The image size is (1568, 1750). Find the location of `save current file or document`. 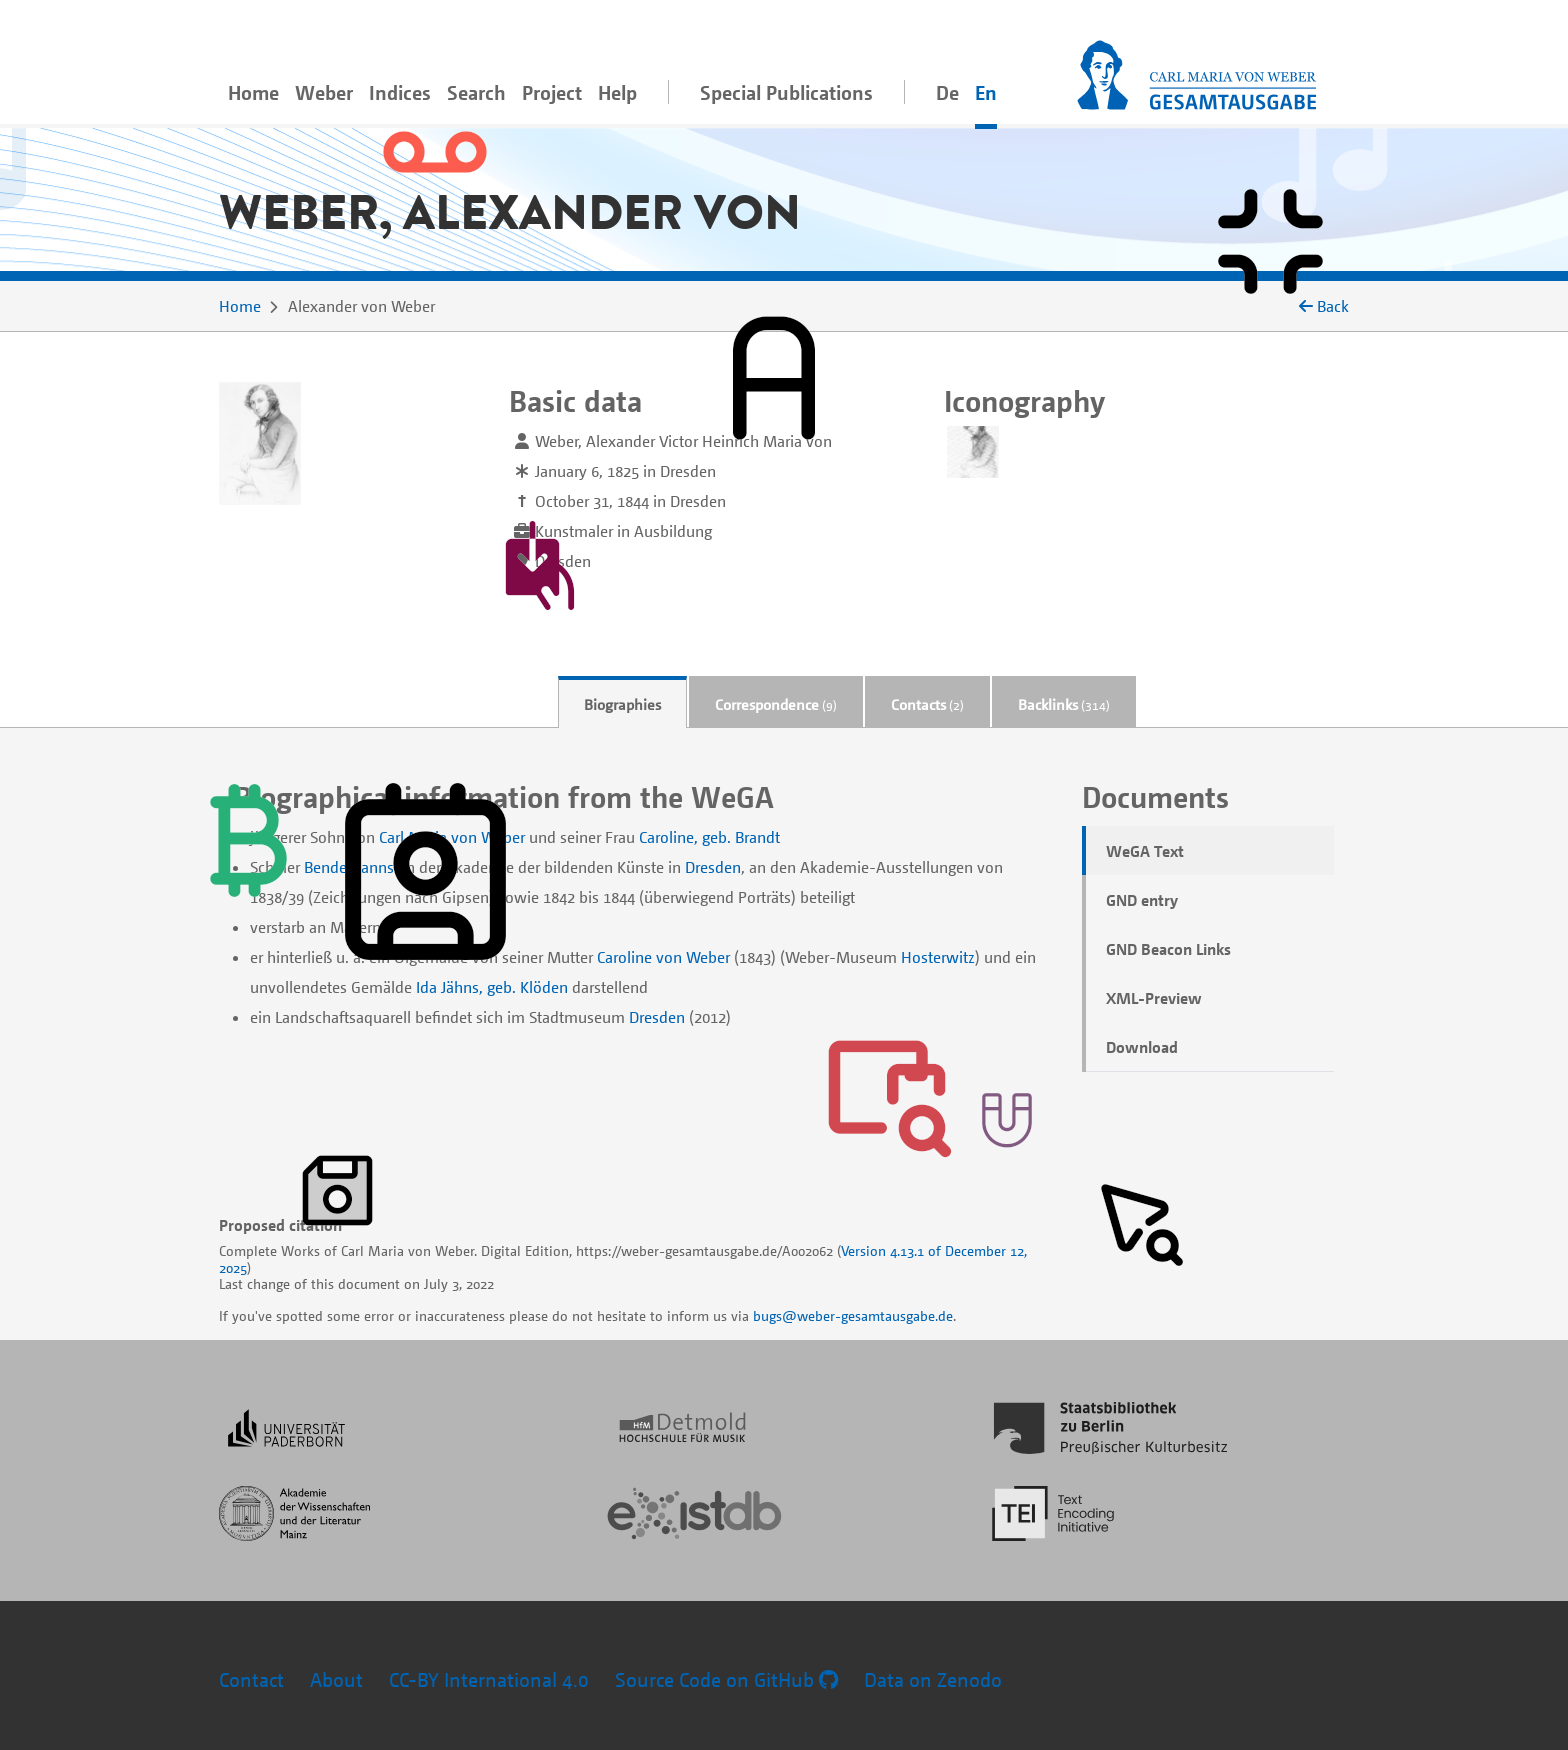

save current file or document is located at coordinates (337, 1190).